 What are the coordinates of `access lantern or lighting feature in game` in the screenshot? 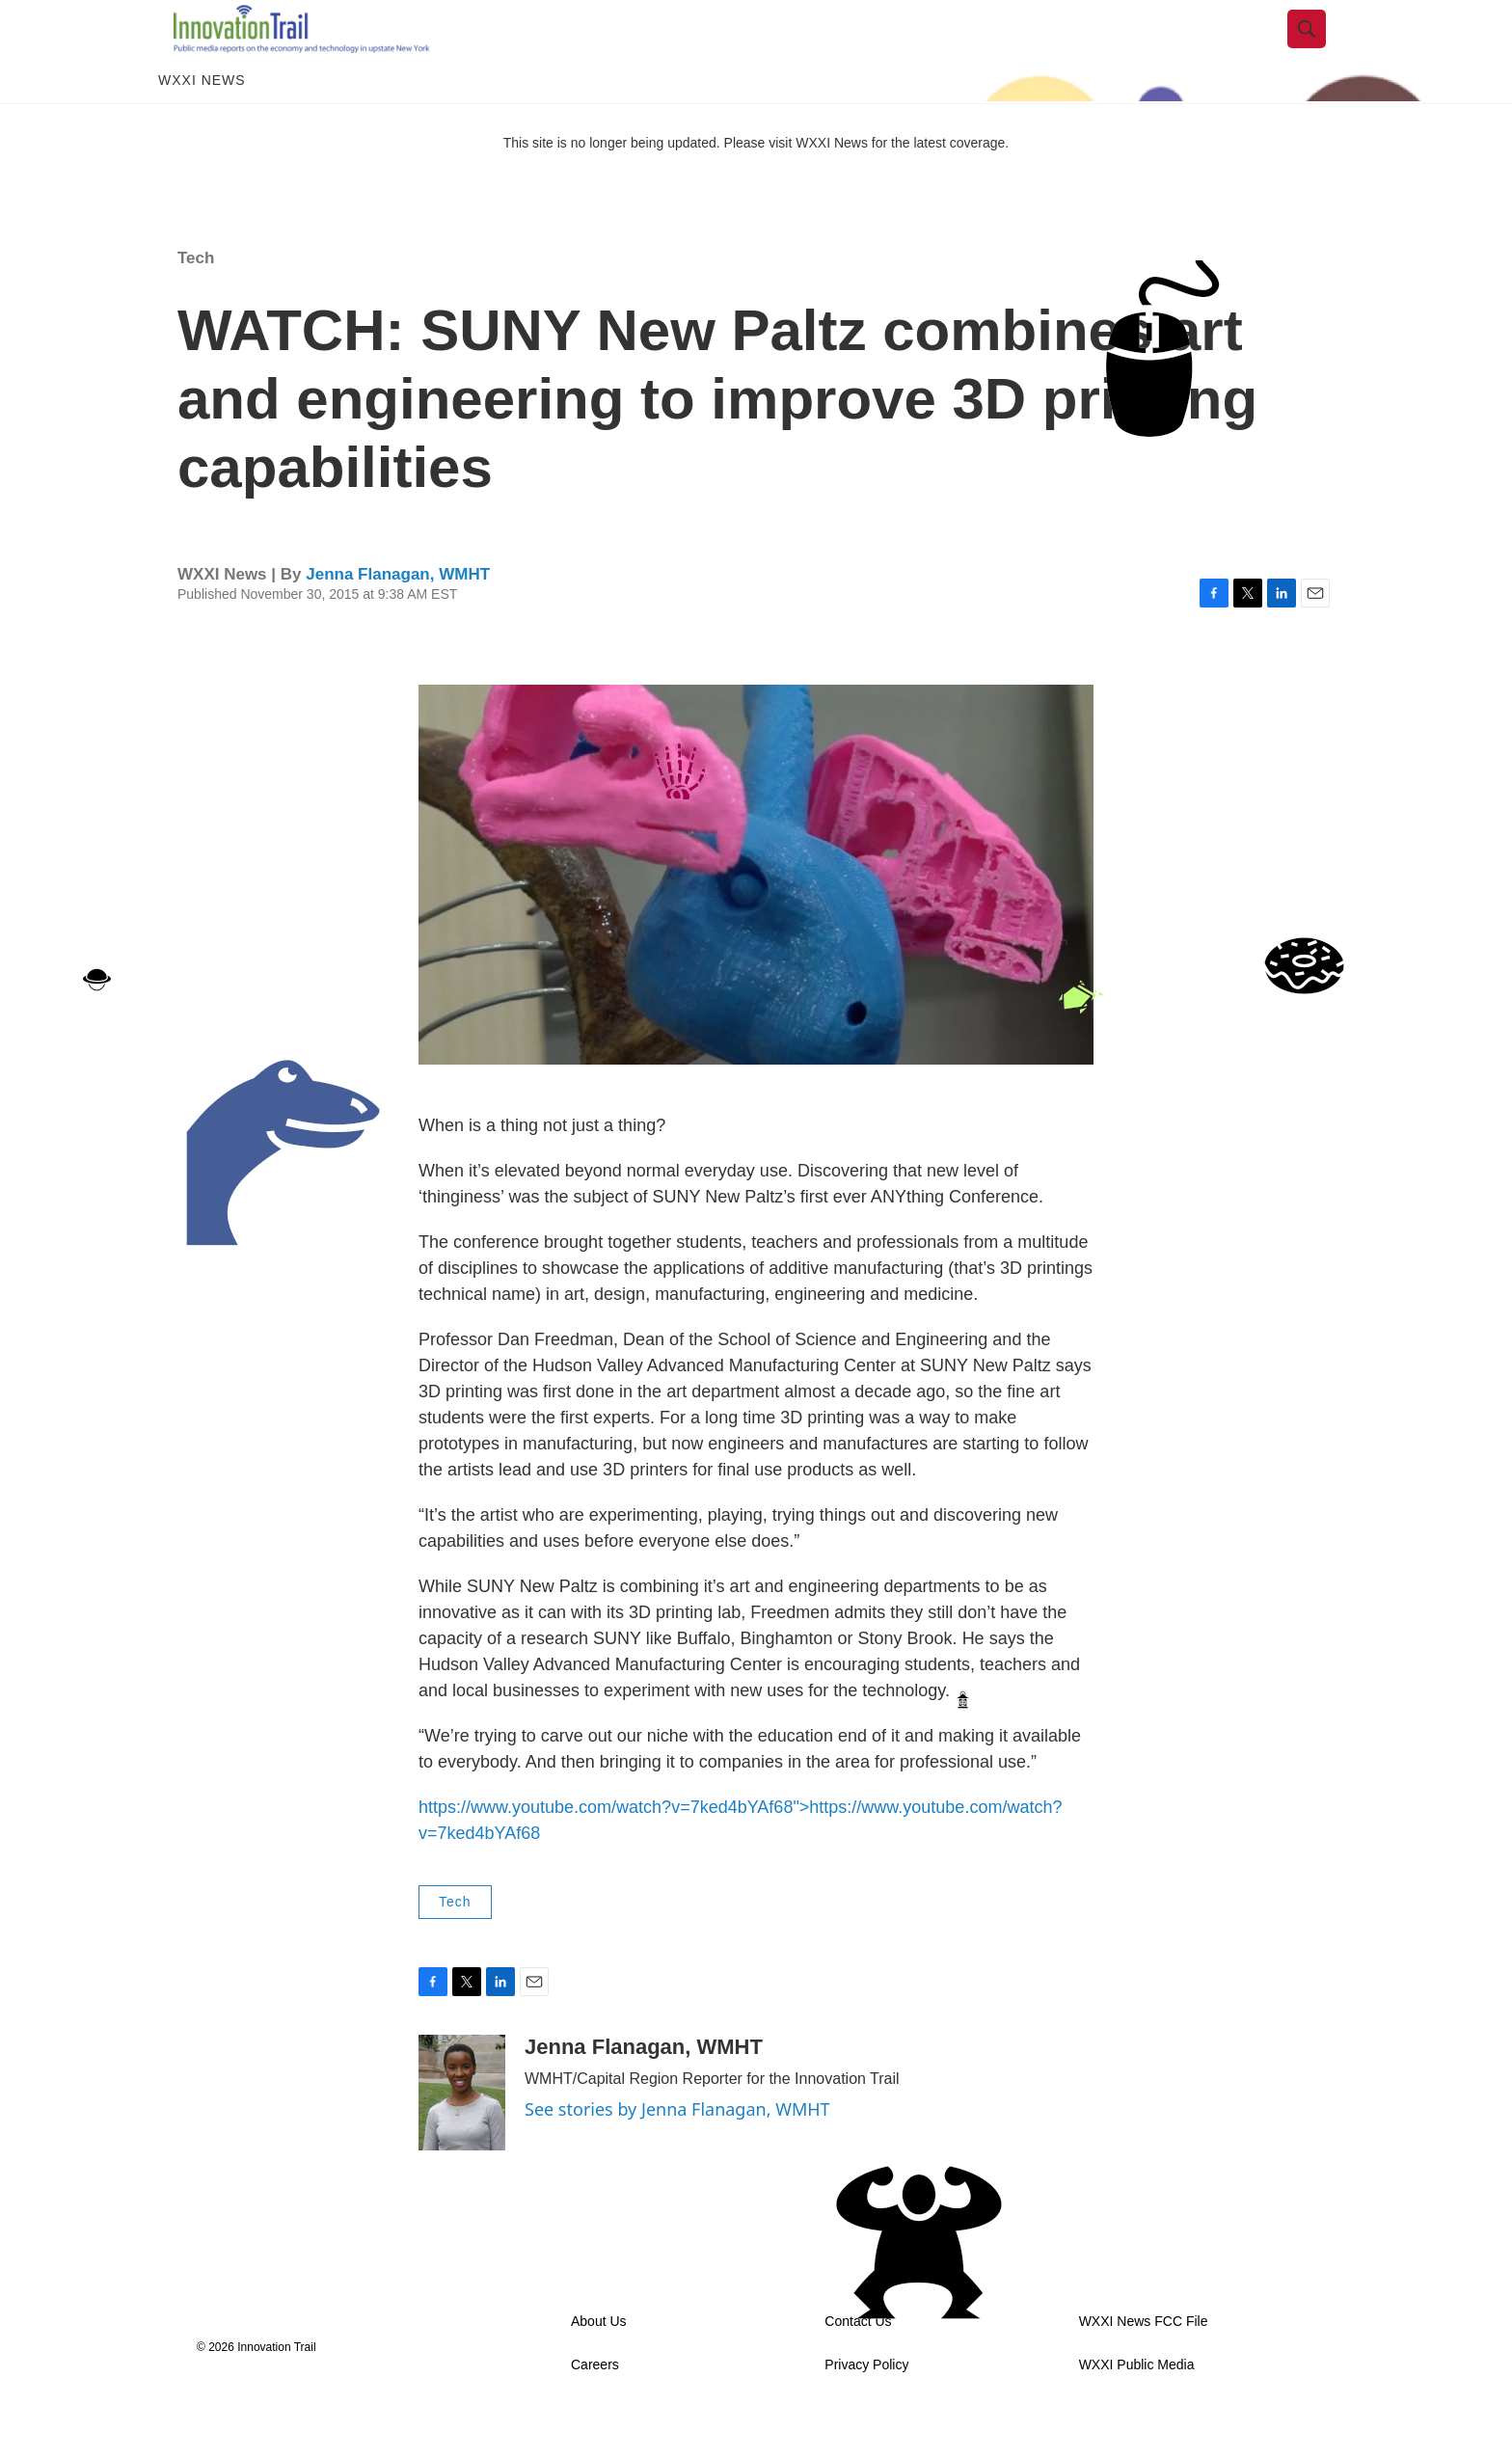 It's located at (962, 1699).